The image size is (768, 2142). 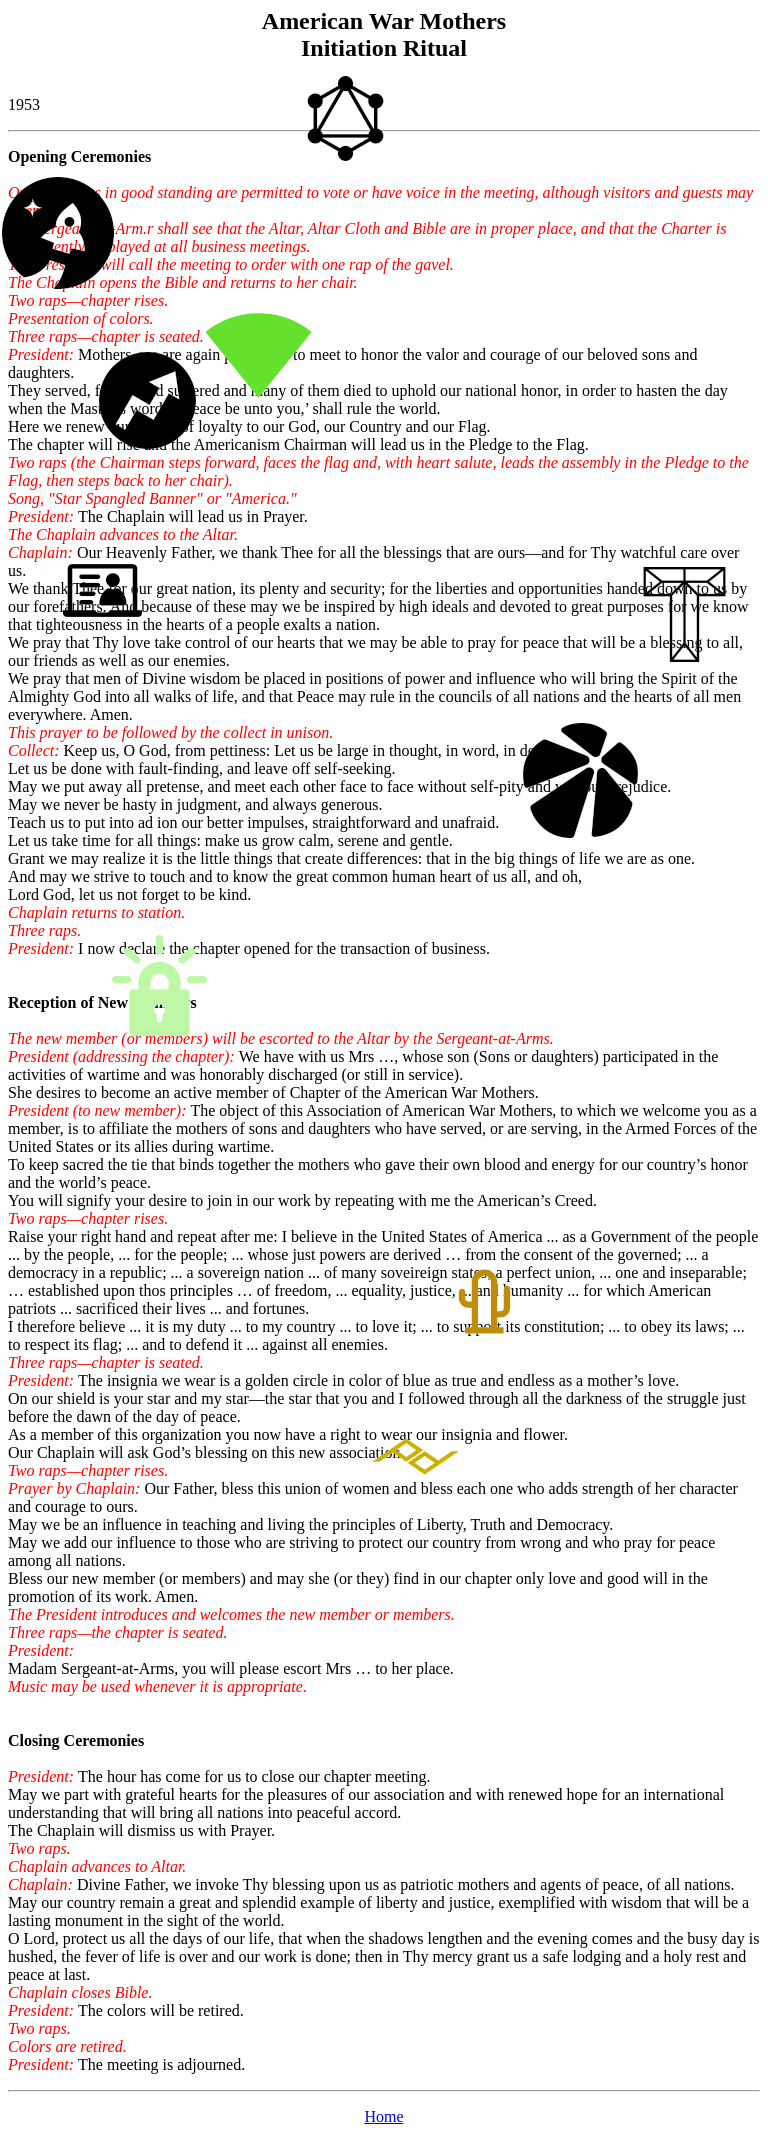 I want to click on indicates active wifi connection, so click(x=258, y=355).